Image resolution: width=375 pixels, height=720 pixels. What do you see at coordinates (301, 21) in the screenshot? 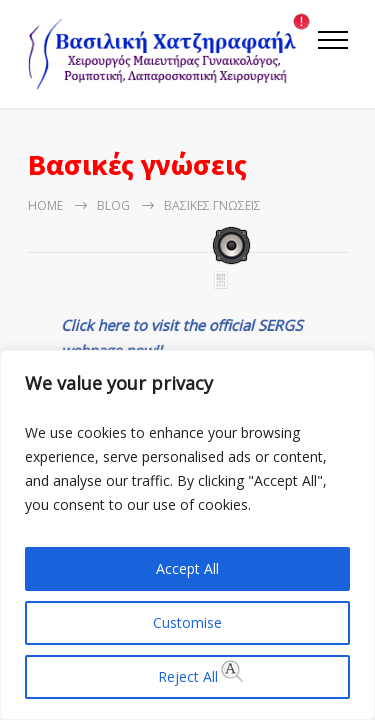
I see `indicates an application error or crash` at bounding box center [301, 21].